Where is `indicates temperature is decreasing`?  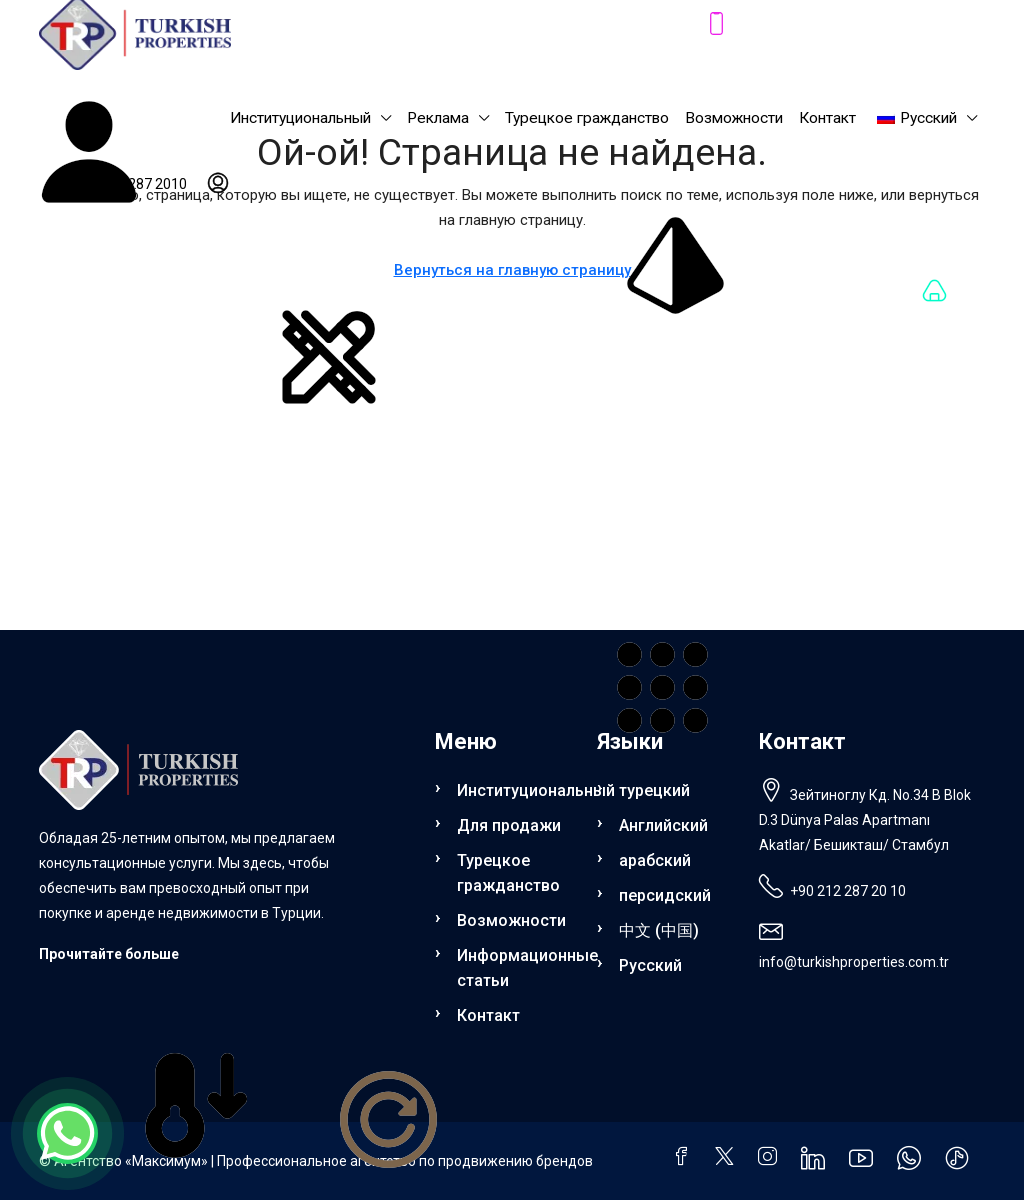
indicates temperature is decreasing is located at coordinates (194, 1105).